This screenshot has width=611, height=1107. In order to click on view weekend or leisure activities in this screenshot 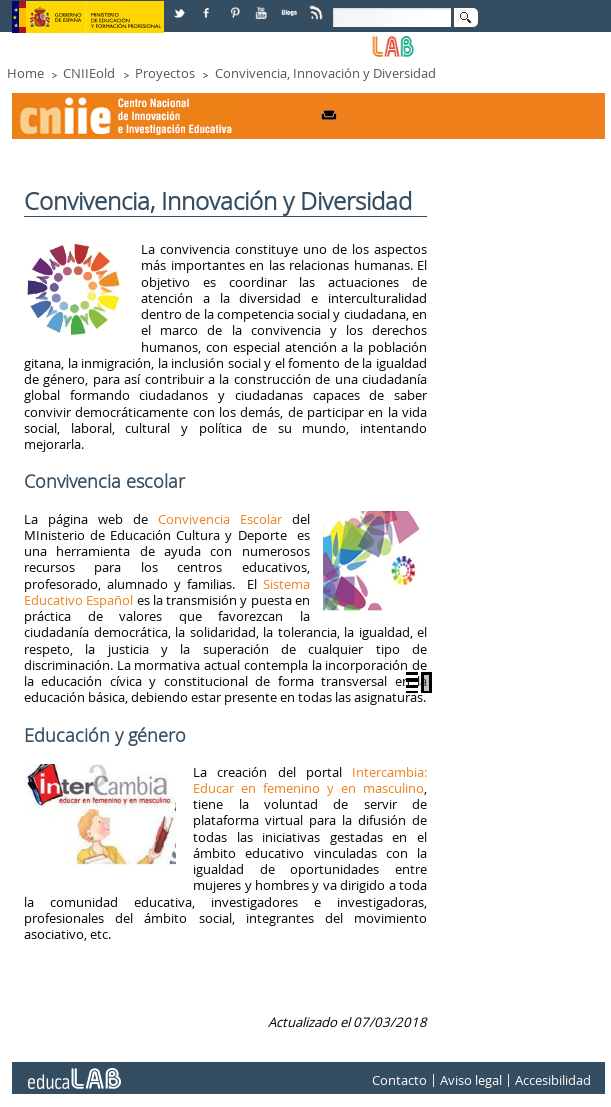, I will do `click(329, 115)`.